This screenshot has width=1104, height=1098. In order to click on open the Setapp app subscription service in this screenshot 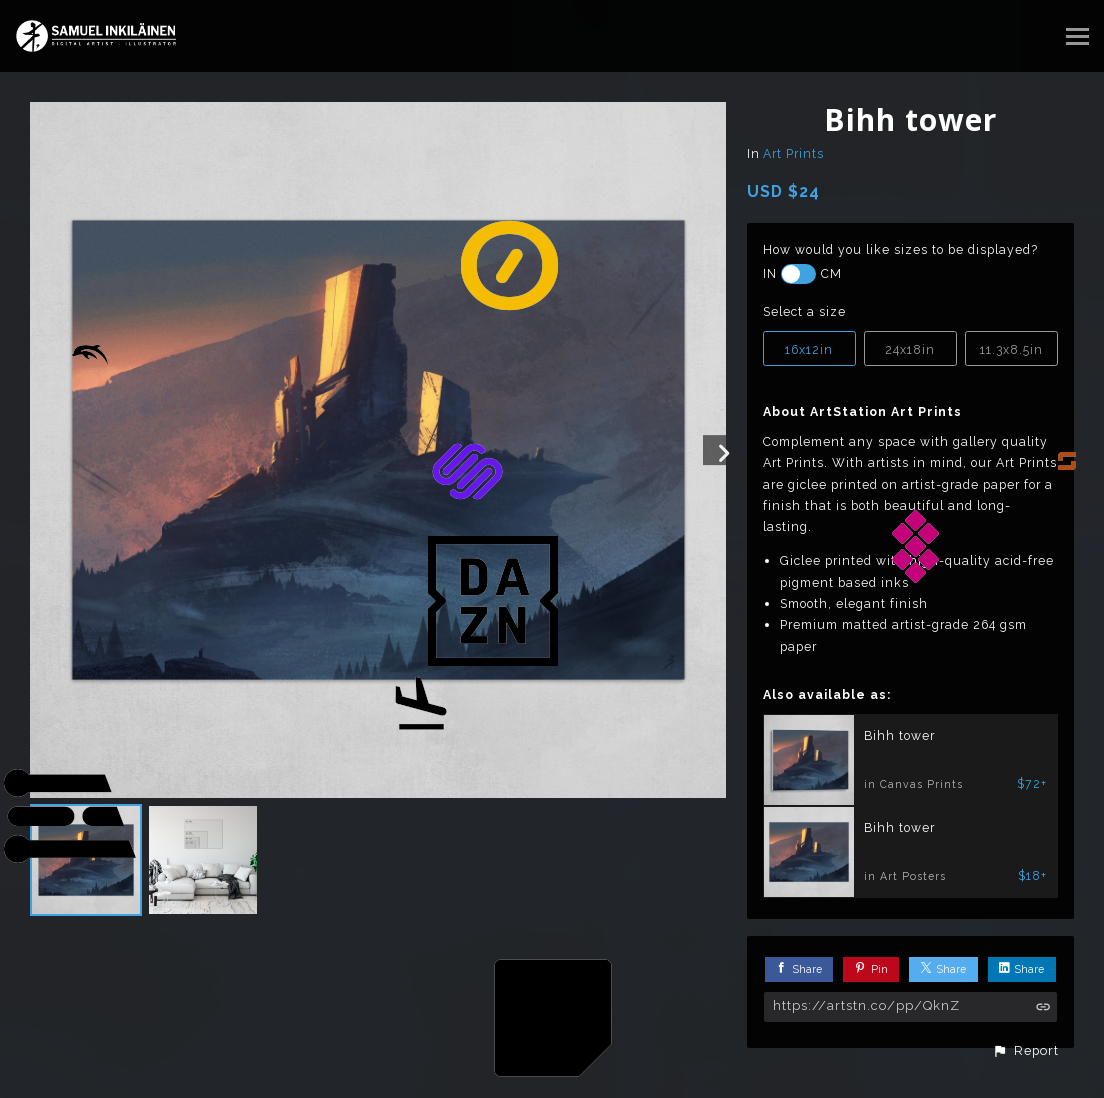, I will do `click(915, 546)`.